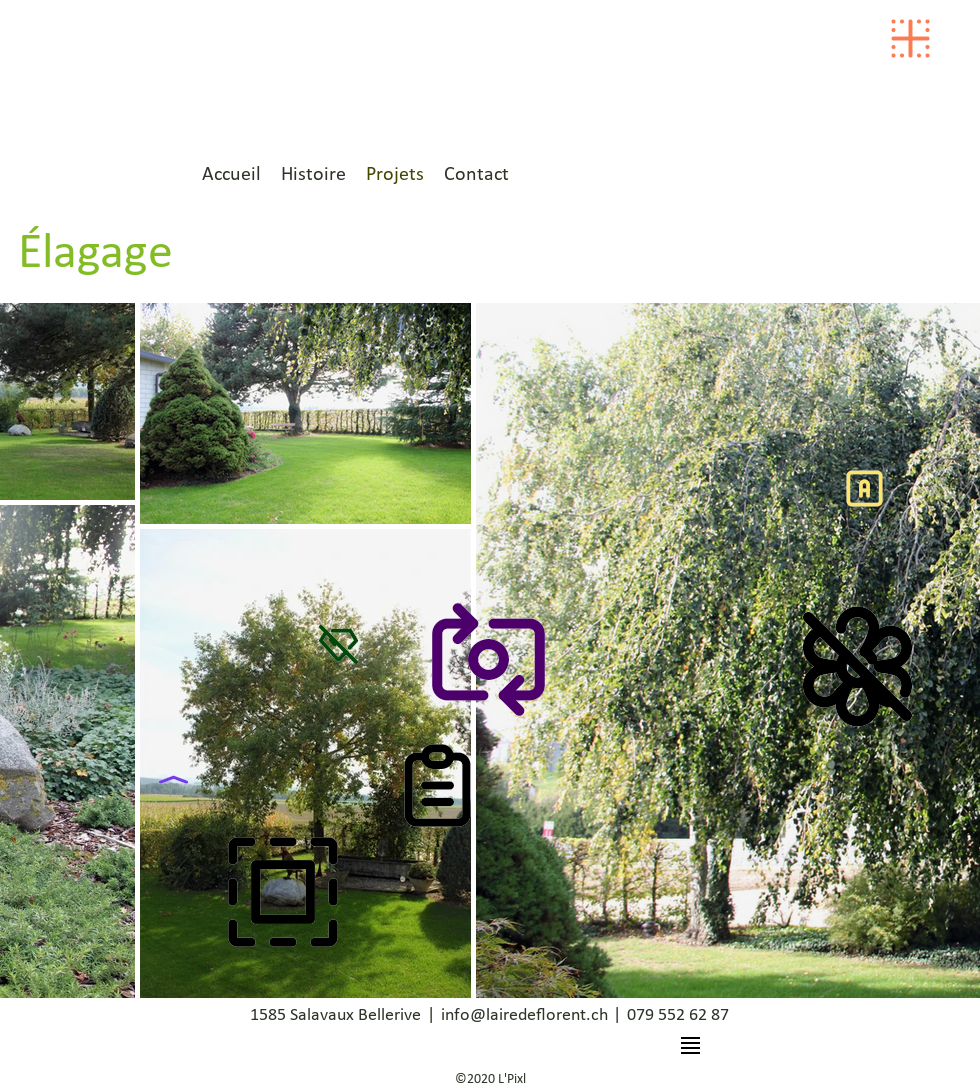 The height and width of the screenshot is (1092, 980). I want to click on select text formatting option A, so click(864, 488).